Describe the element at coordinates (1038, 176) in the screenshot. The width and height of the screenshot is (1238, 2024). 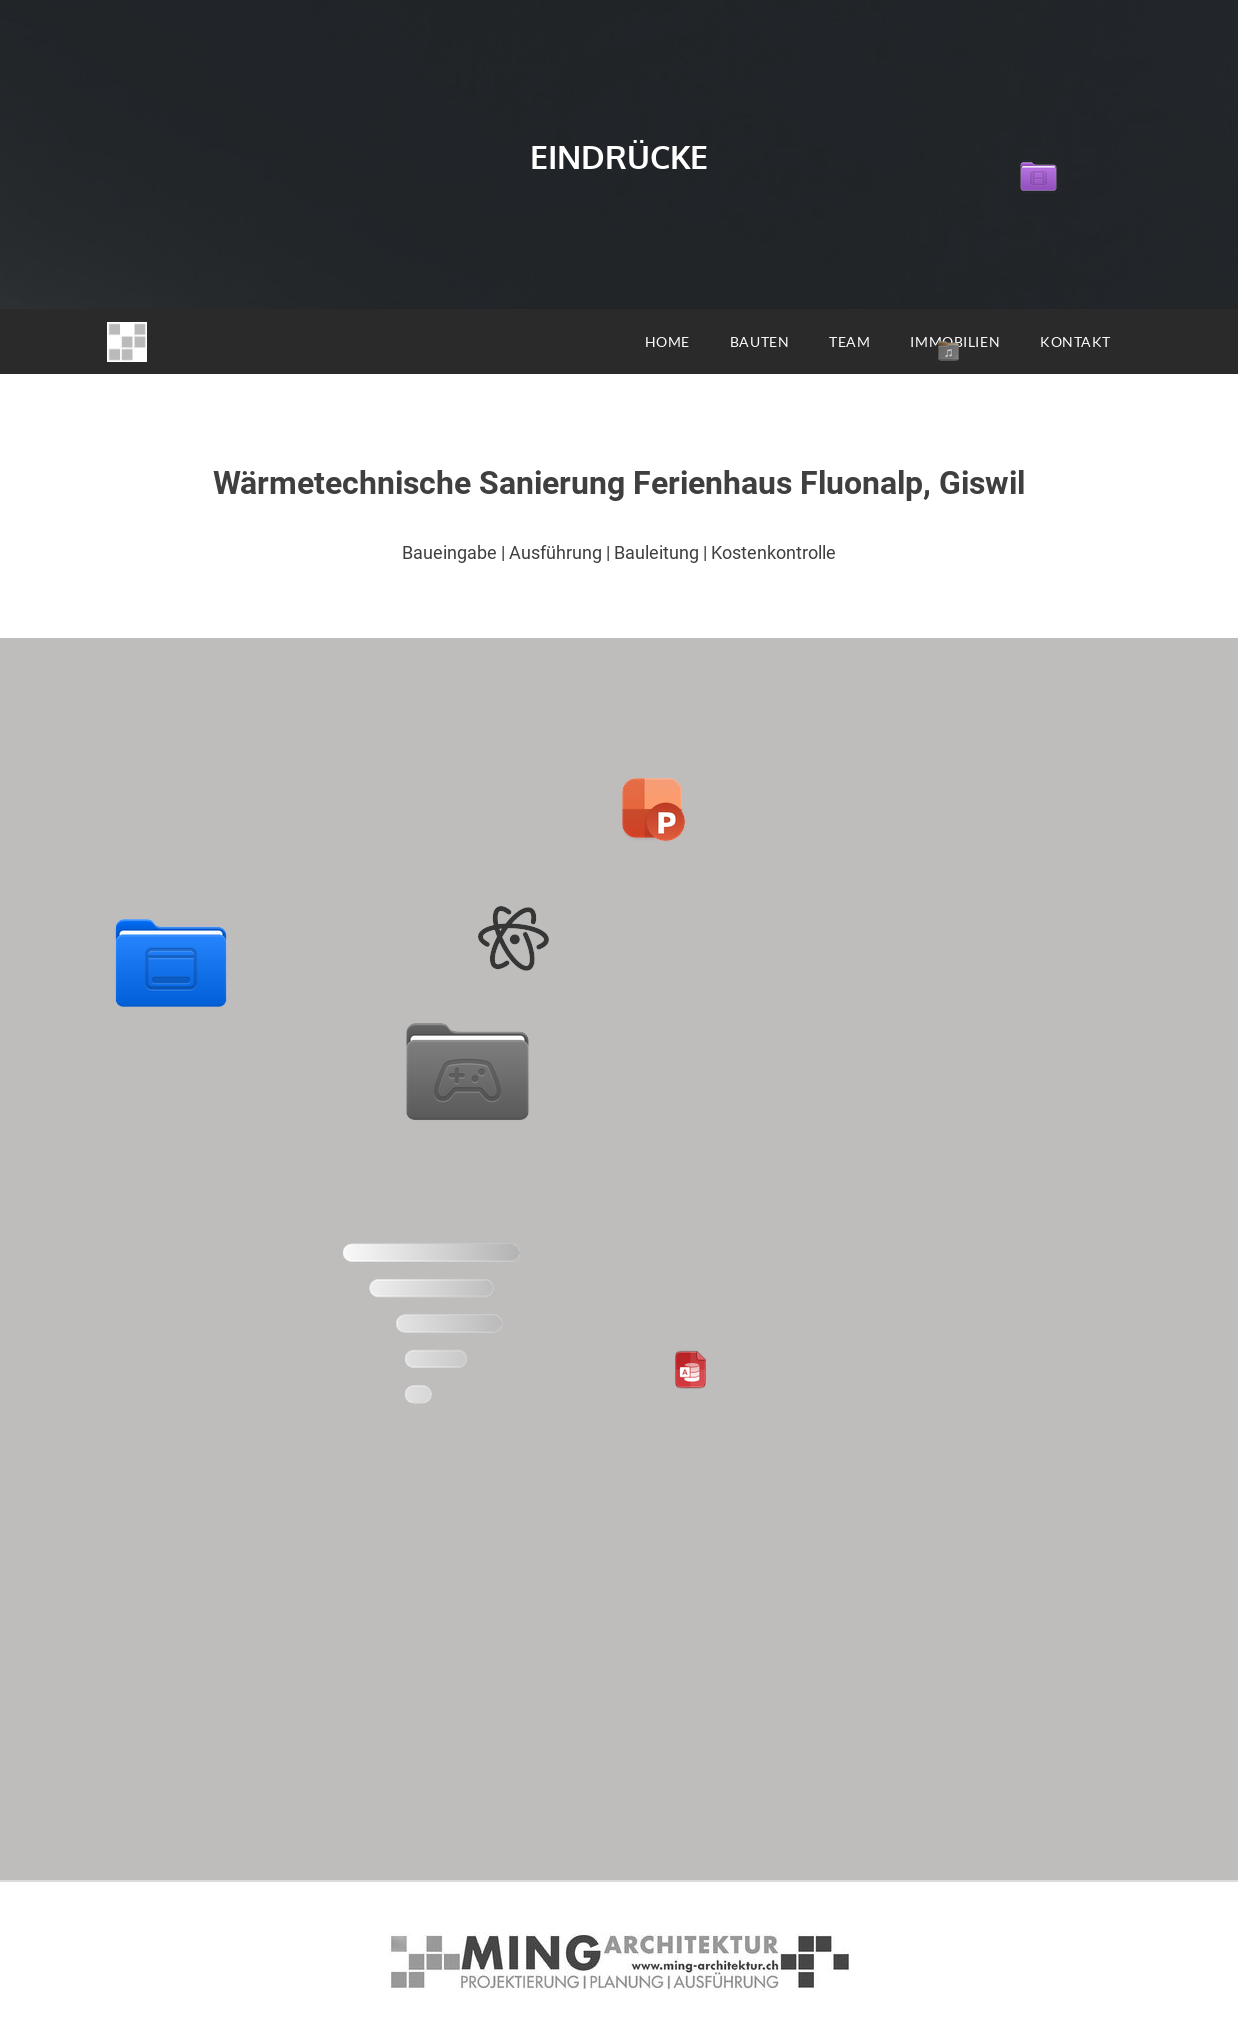
I see `open your videos folder` at that location.